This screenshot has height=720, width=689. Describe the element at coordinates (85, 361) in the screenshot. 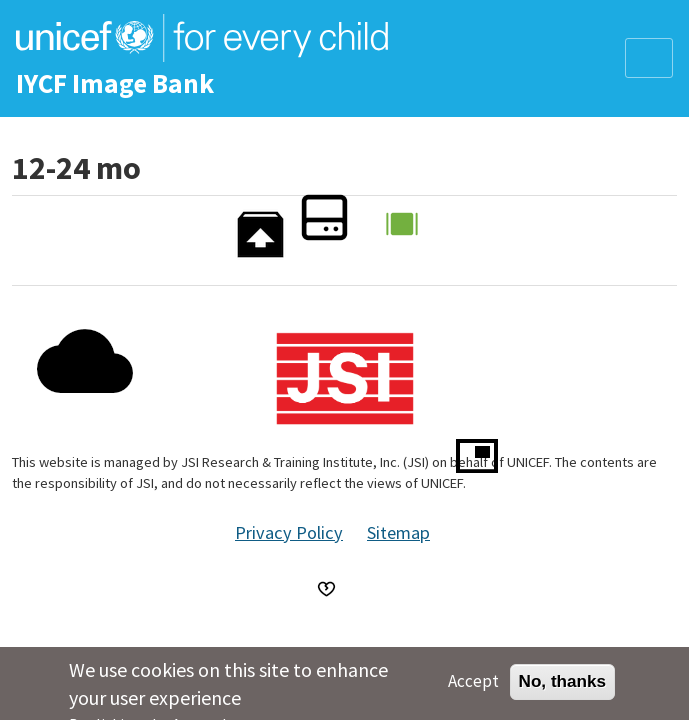

I see `indicates cloudy weather conditions` at that location.